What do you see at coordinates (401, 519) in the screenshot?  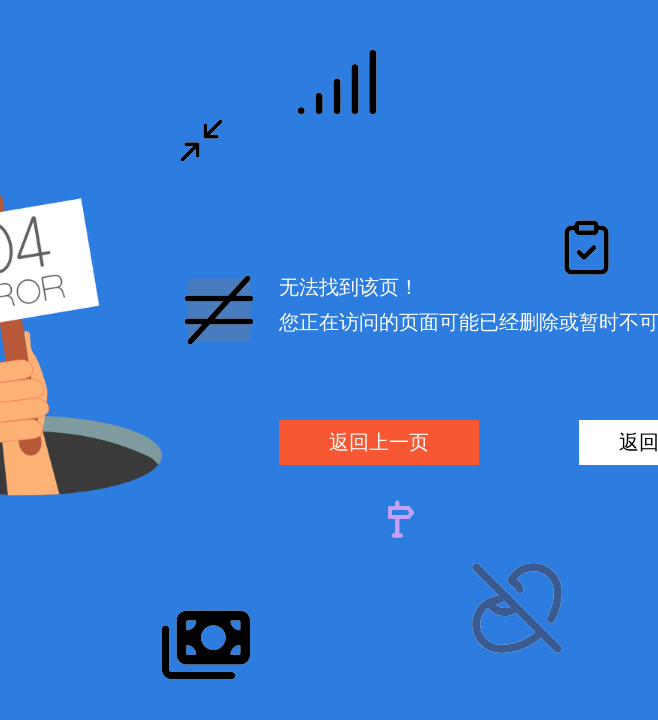 I see `navigate to directions or wayfinding` at bounding box center [401, 519].